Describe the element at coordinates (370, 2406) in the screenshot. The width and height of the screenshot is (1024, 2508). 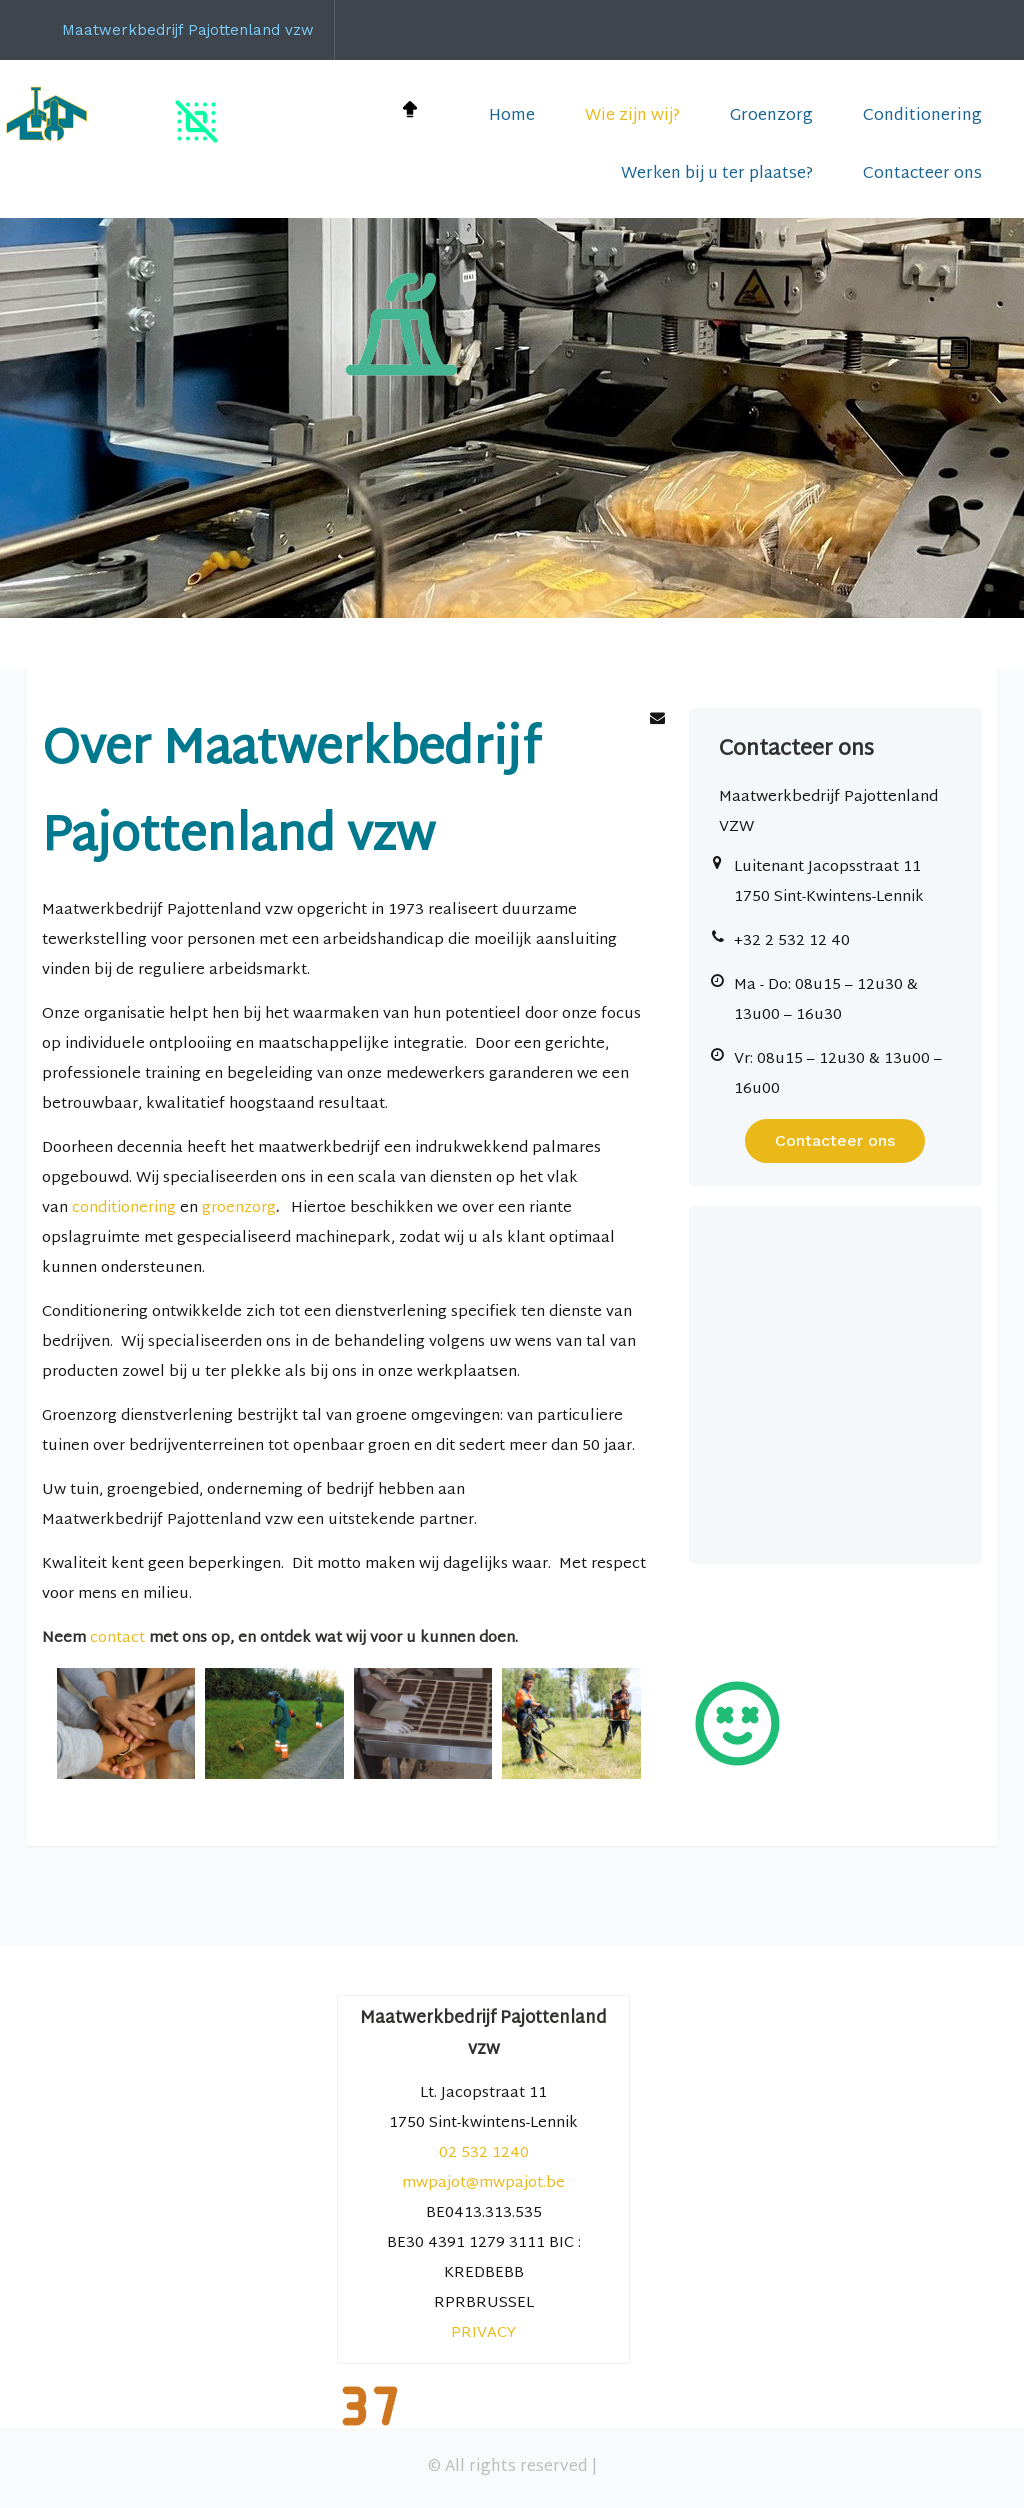
I see `displays the number 37 as a numeric indicator or badge` at that location.